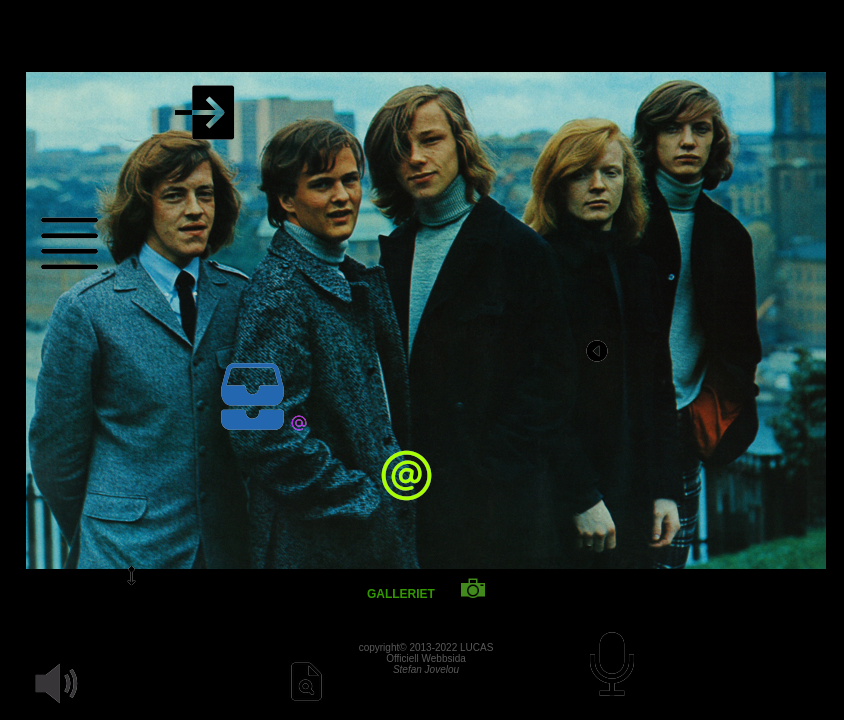 The height and width of the screenshot is (720, 844). Describe the element at coordinates (597, 351) in the screenshot. I see `go back to the previous screen` at that location.